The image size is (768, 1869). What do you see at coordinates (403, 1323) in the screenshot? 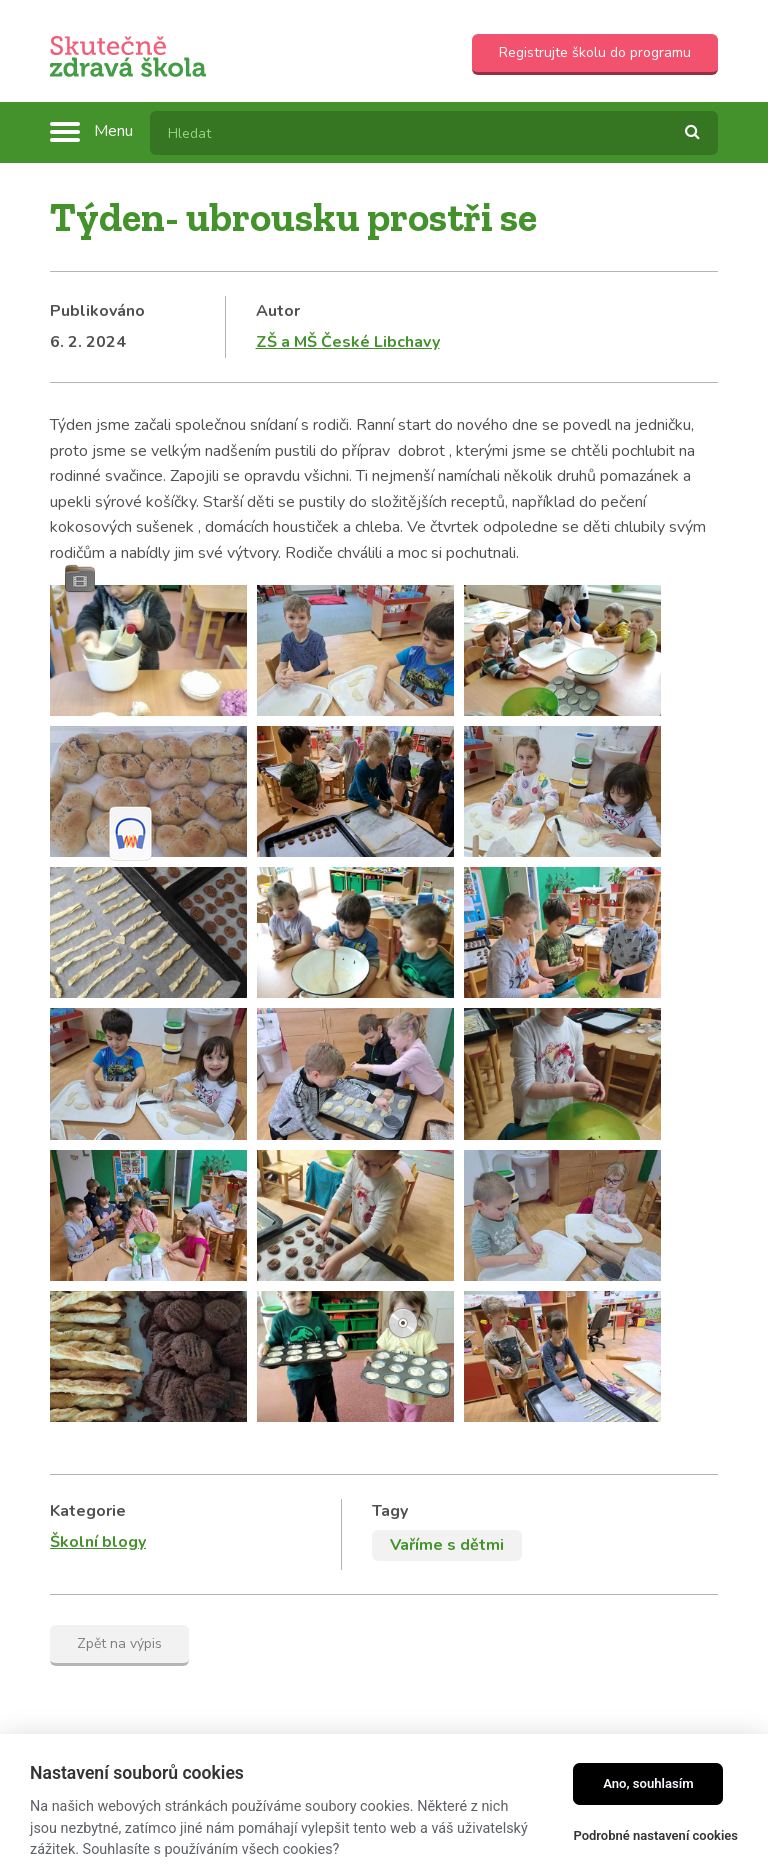
I see `indicates a rewritable CD drive or disc` at bounding box center [403, 1323].